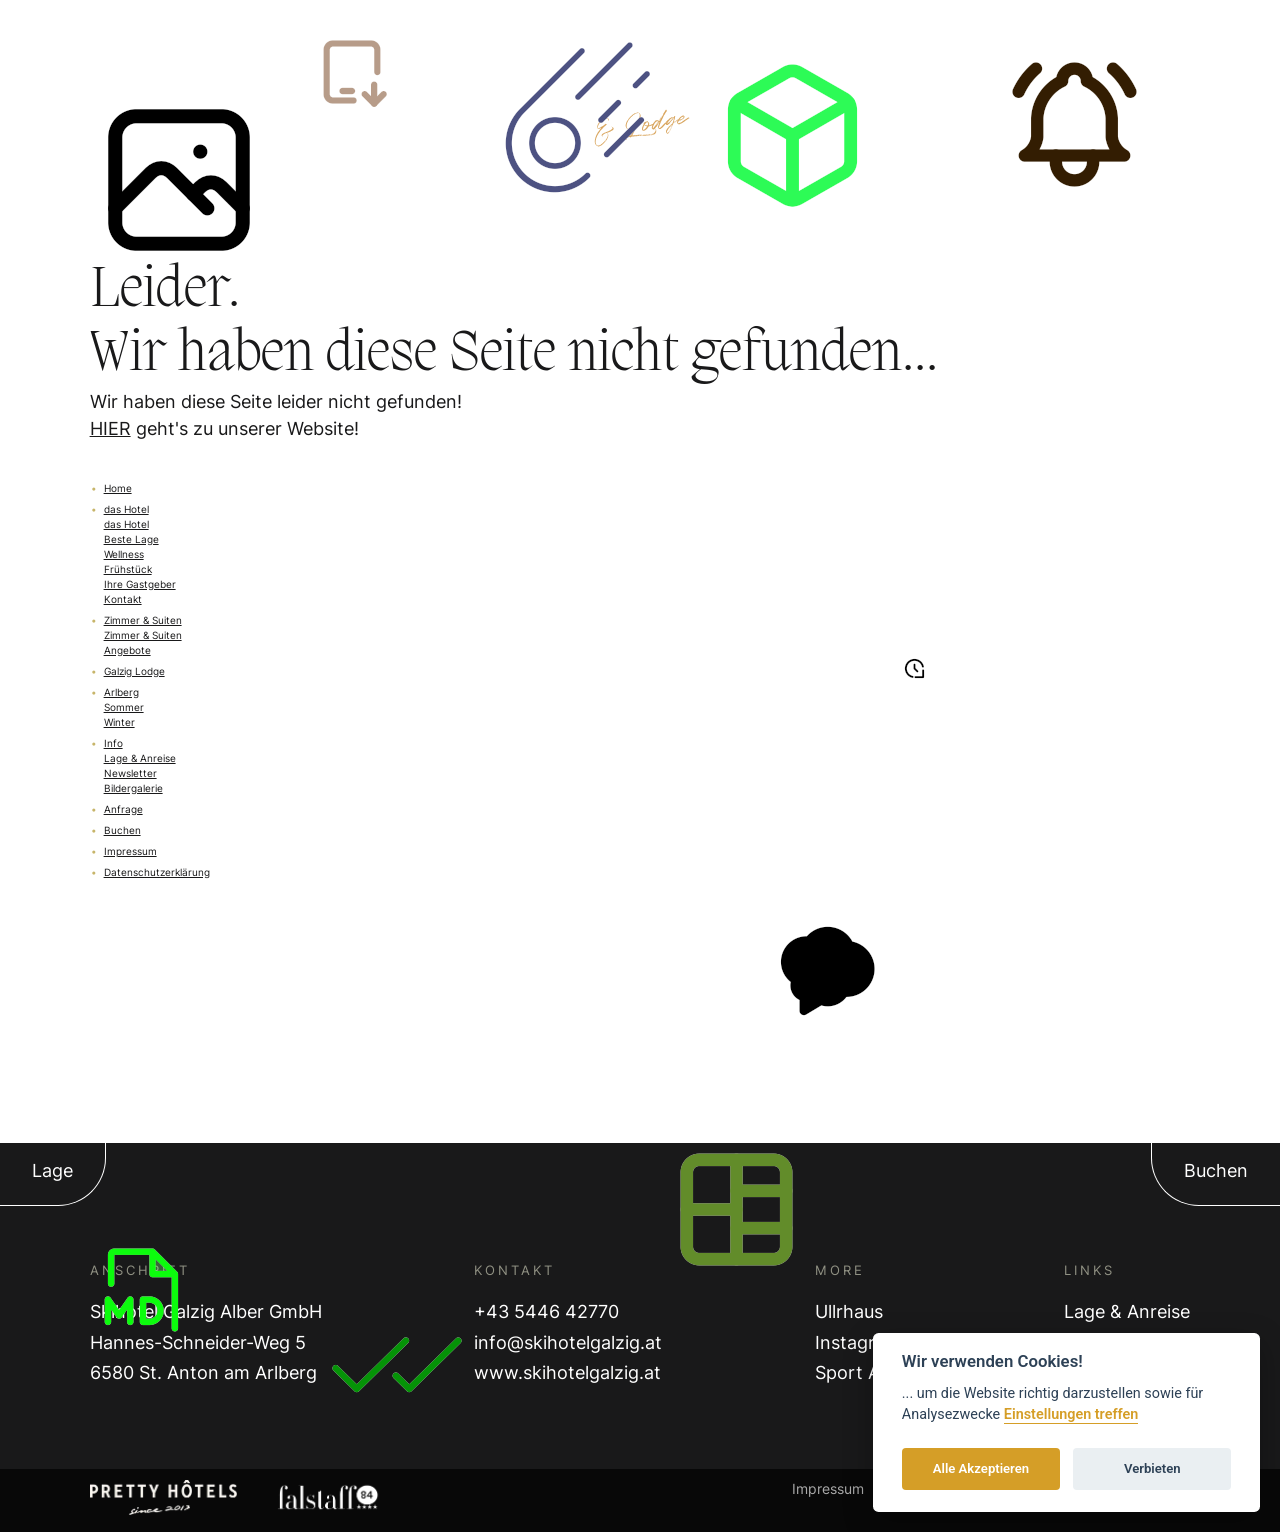 This screenshot has height=1532, width=1280. What do you see at coordinates (826, 971) in the screenshot?
I see `open chat or messaging` at bounding box center [826, 971].